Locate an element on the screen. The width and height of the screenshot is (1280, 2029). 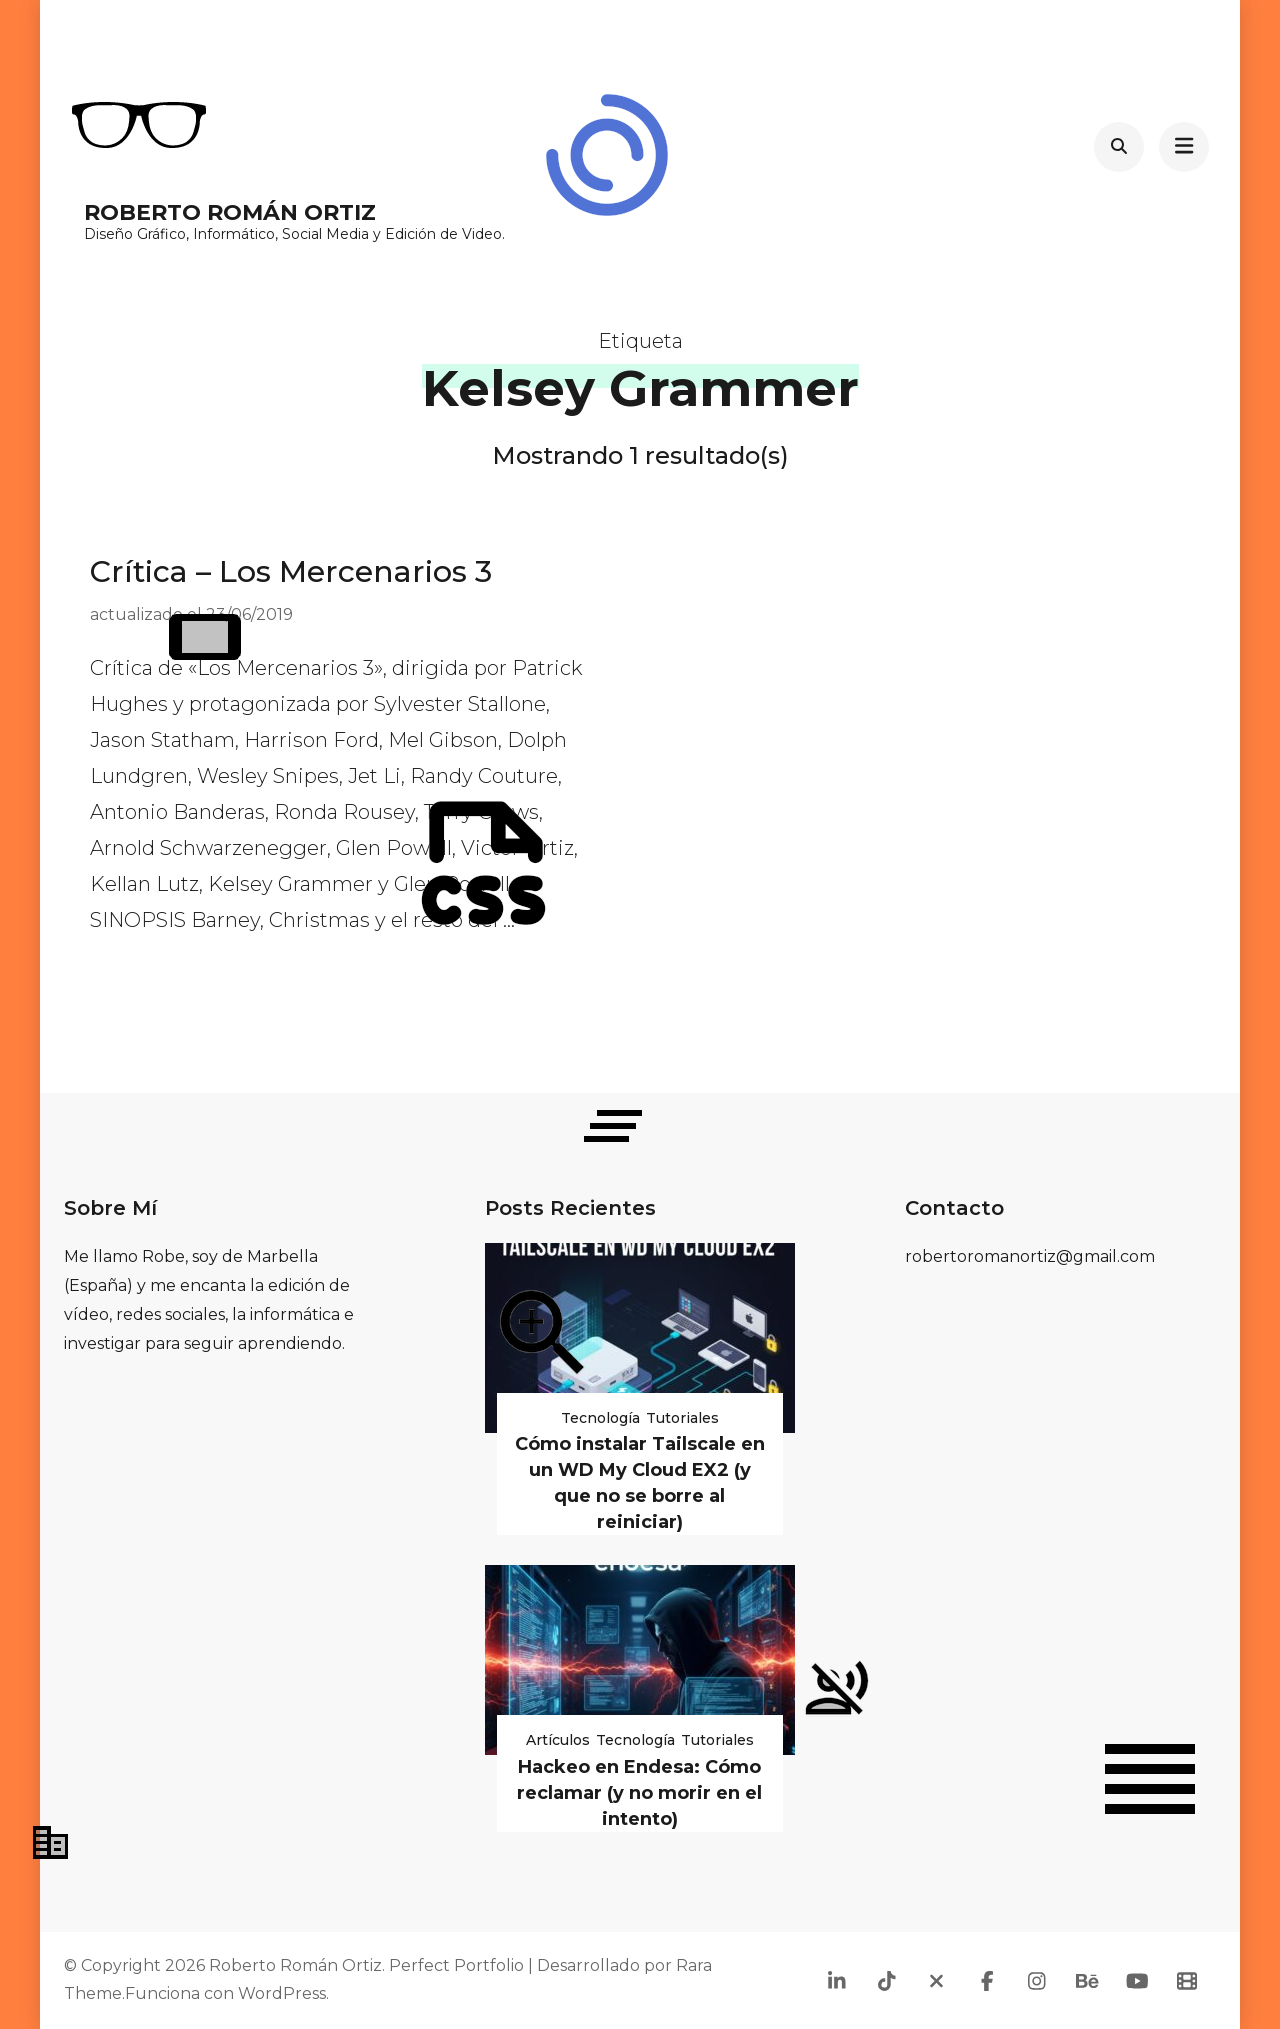
zoom in on content or image is located at coordinates (543, 1333).